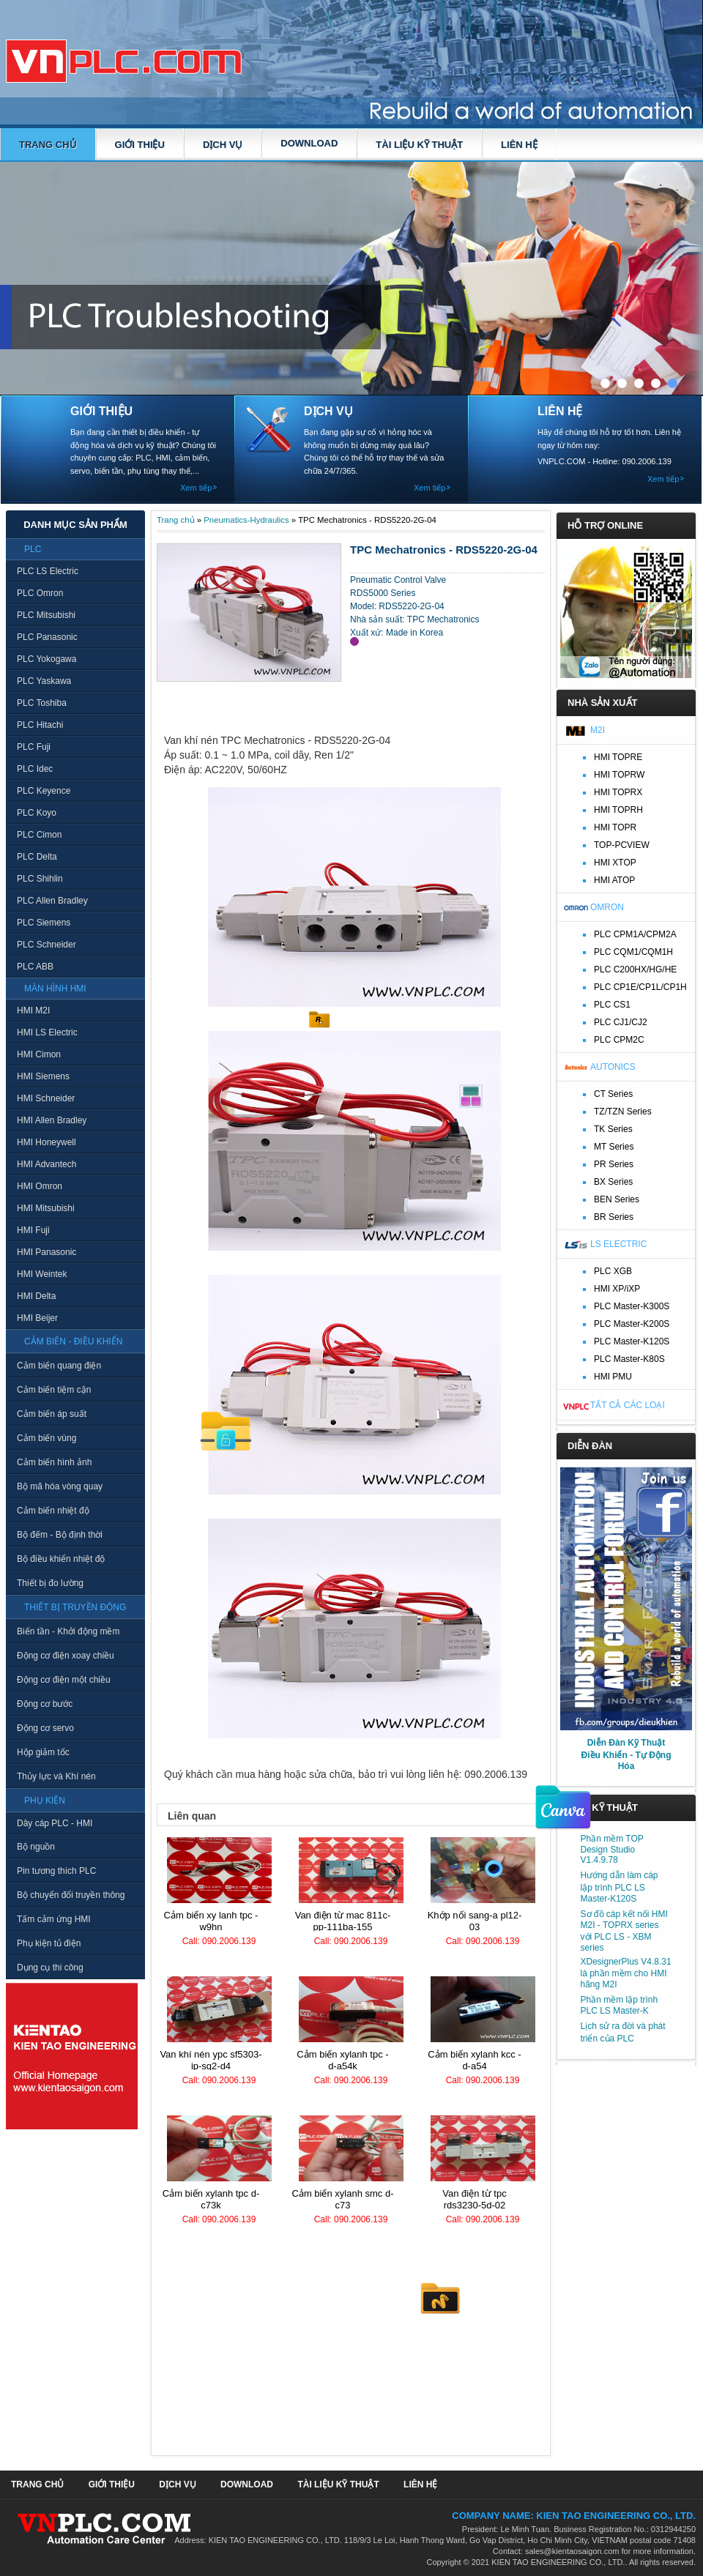 The height and width of the screenshot is (2576, 703). What do you see at coordinates (471, 1096) in the screenshot?
I see `select all items in the current view` at bounding box center [471, 1096].